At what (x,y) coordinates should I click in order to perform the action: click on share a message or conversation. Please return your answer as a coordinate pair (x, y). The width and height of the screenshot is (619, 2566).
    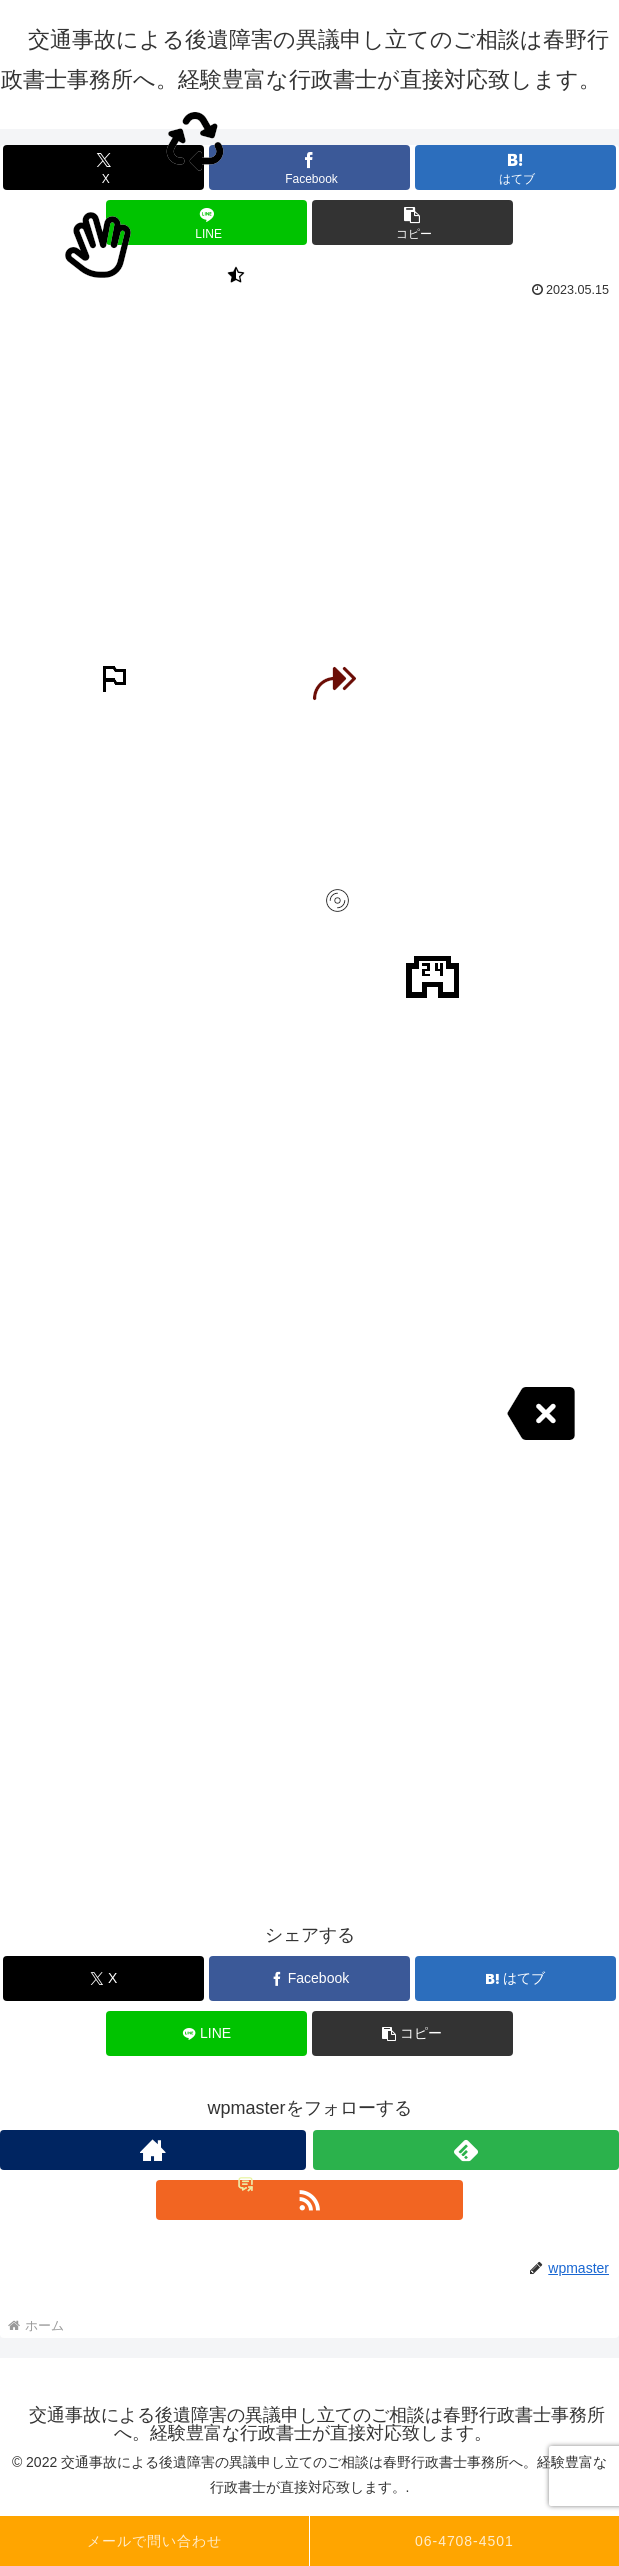
    Looking at the image, I should click on (245, 2183).